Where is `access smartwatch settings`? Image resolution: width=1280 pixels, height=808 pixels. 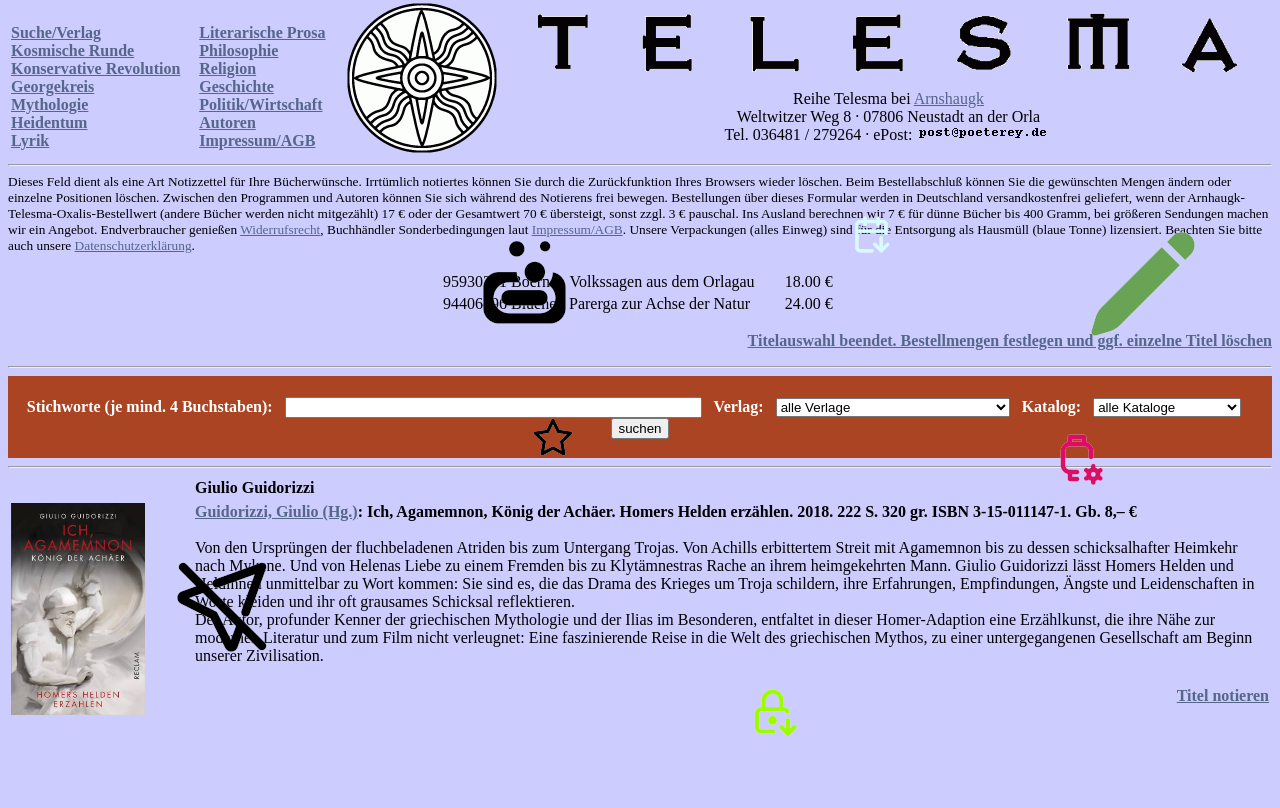 access smartwatch settings is located at coordinates (1077, 458).